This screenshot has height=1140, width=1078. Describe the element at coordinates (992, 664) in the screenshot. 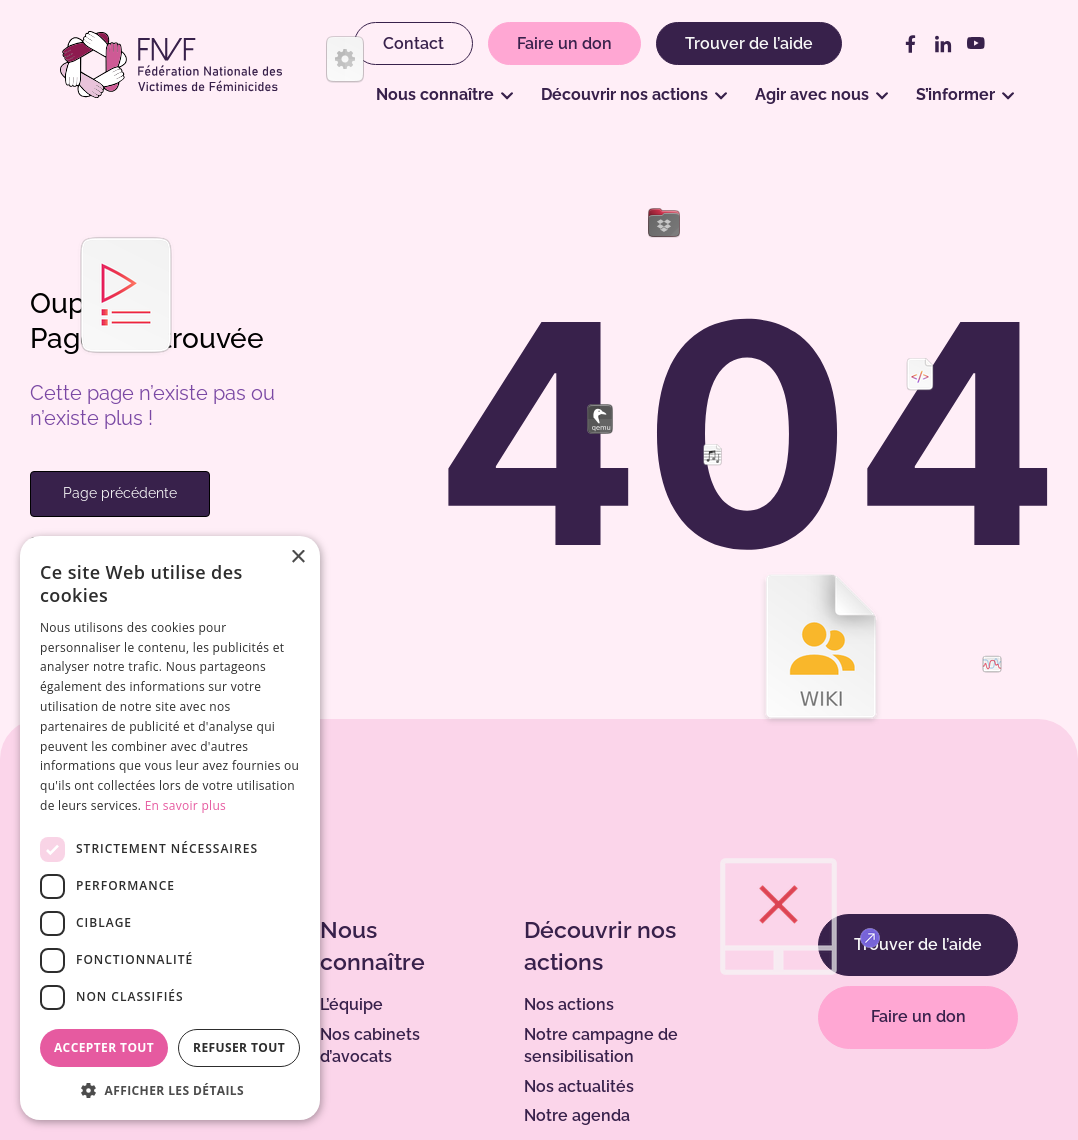

I see `open power statistics application` at that location.